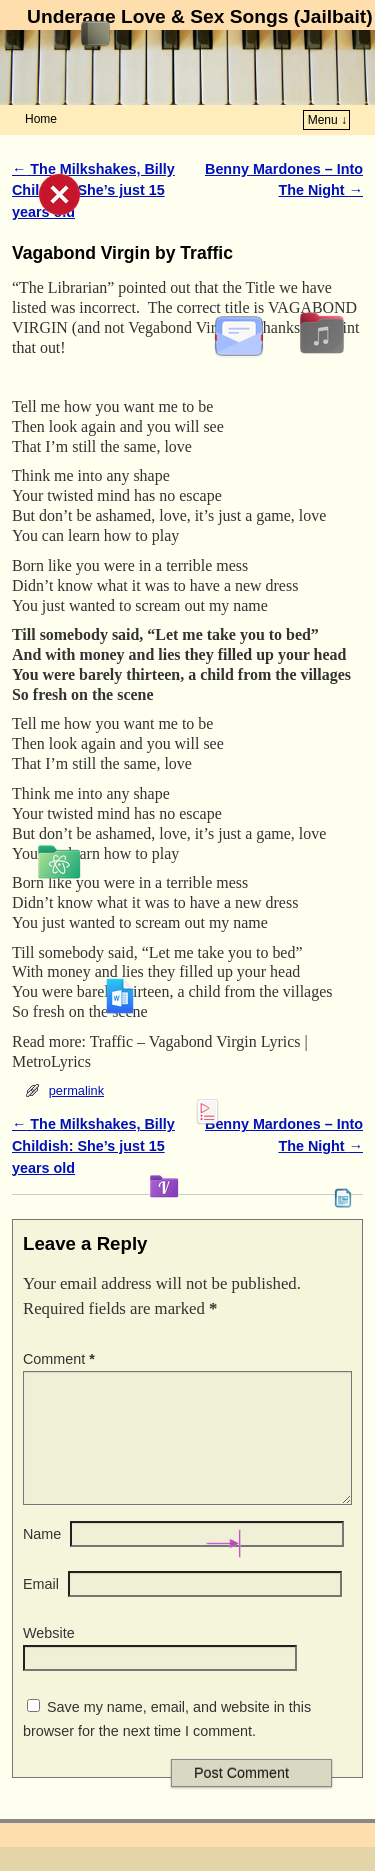 The width and height of the screenshot is (375, 1871). I want to click on open a Microsoft Word document, so click(120, 996).